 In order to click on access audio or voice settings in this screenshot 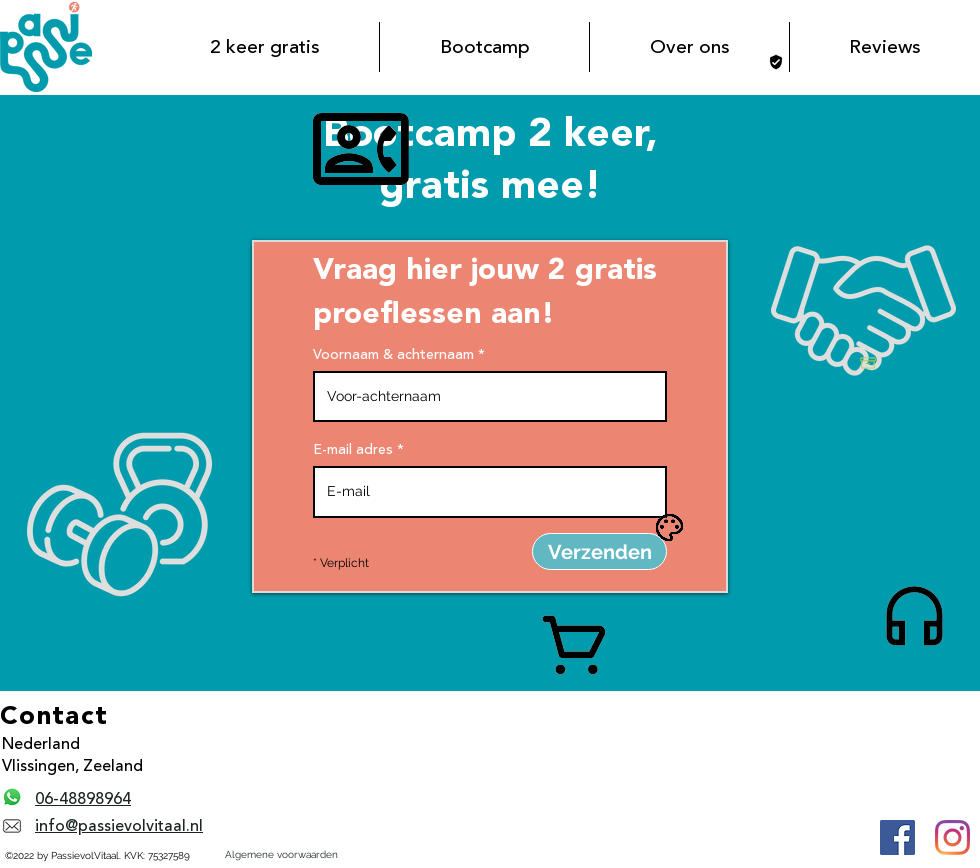, I will do `click(914, 620)`.